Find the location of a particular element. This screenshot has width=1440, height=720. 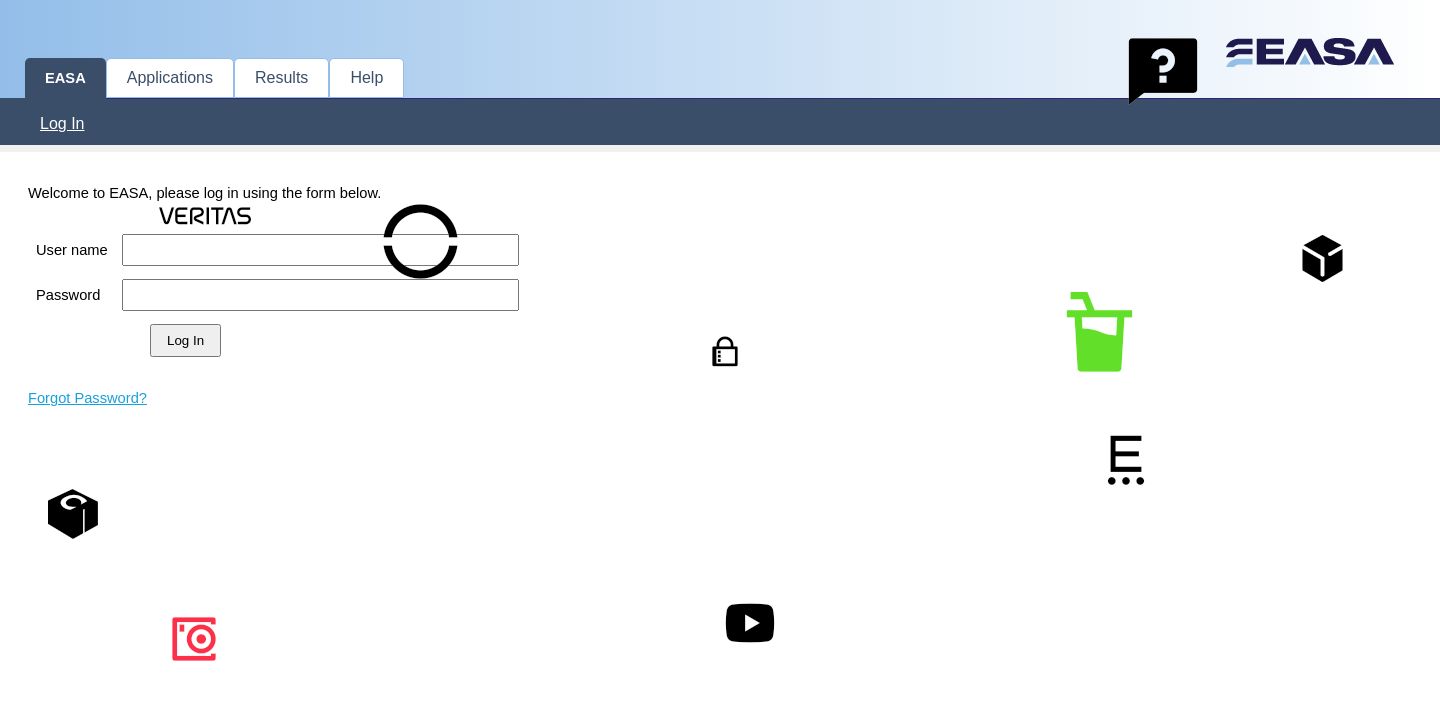

indicates a private git repository is located at coordinates (725, 352).